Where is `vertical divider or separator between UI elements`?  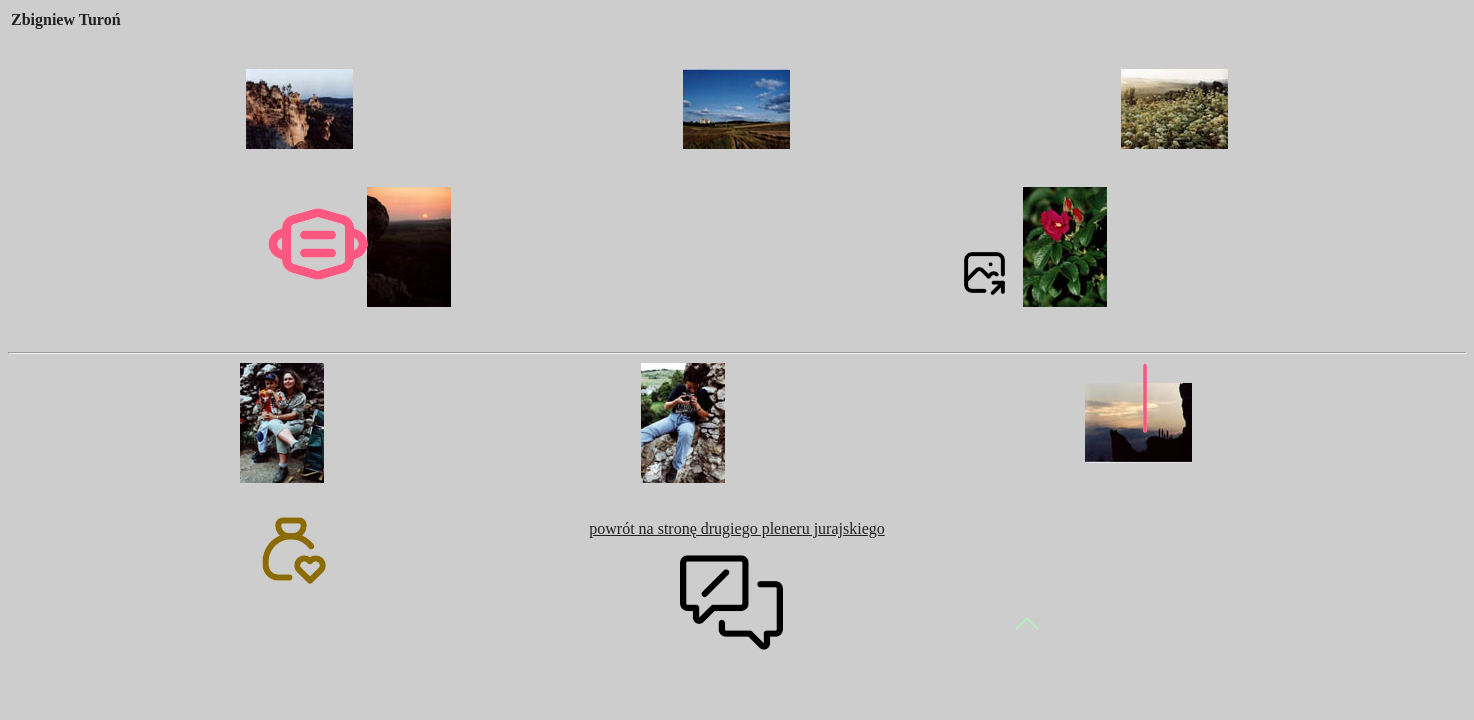 vertical divider or separator between UI elements is located at coordinates (1145, 398).